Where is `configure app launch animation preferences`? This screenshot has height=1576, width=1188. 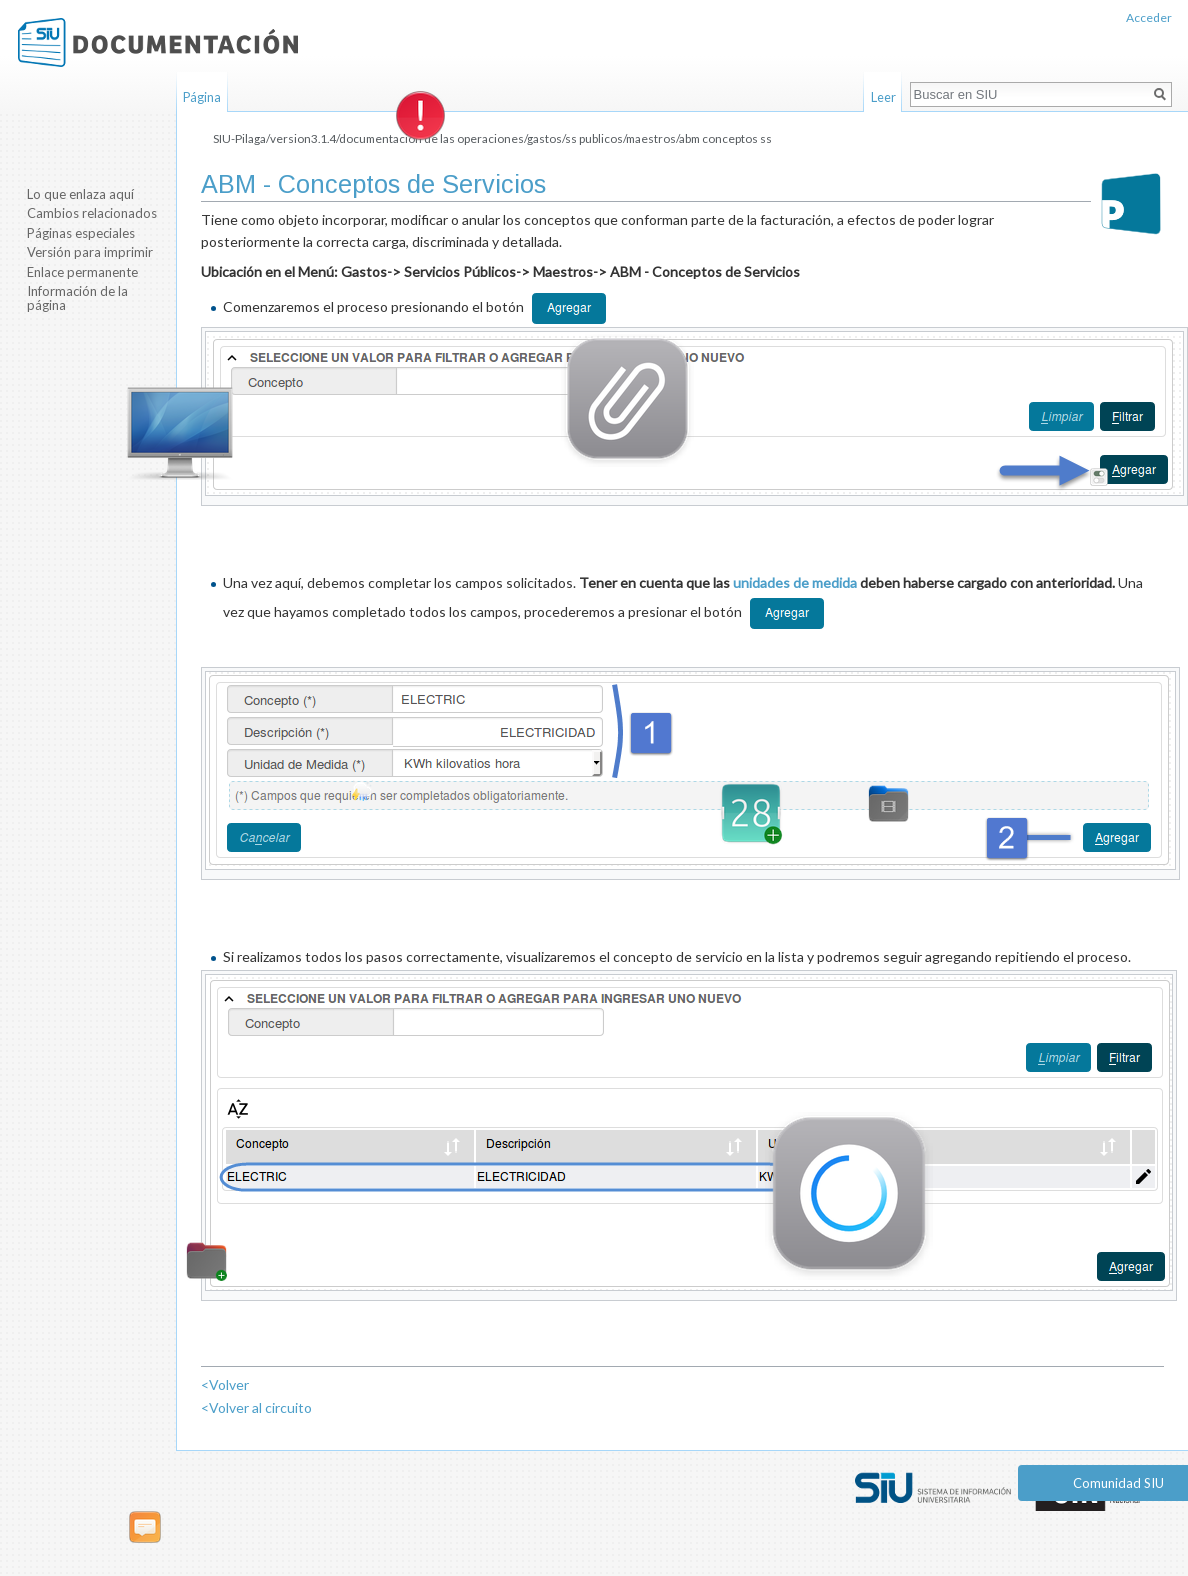 configure app launch animation preferences is located at coordinates (849, 1196).